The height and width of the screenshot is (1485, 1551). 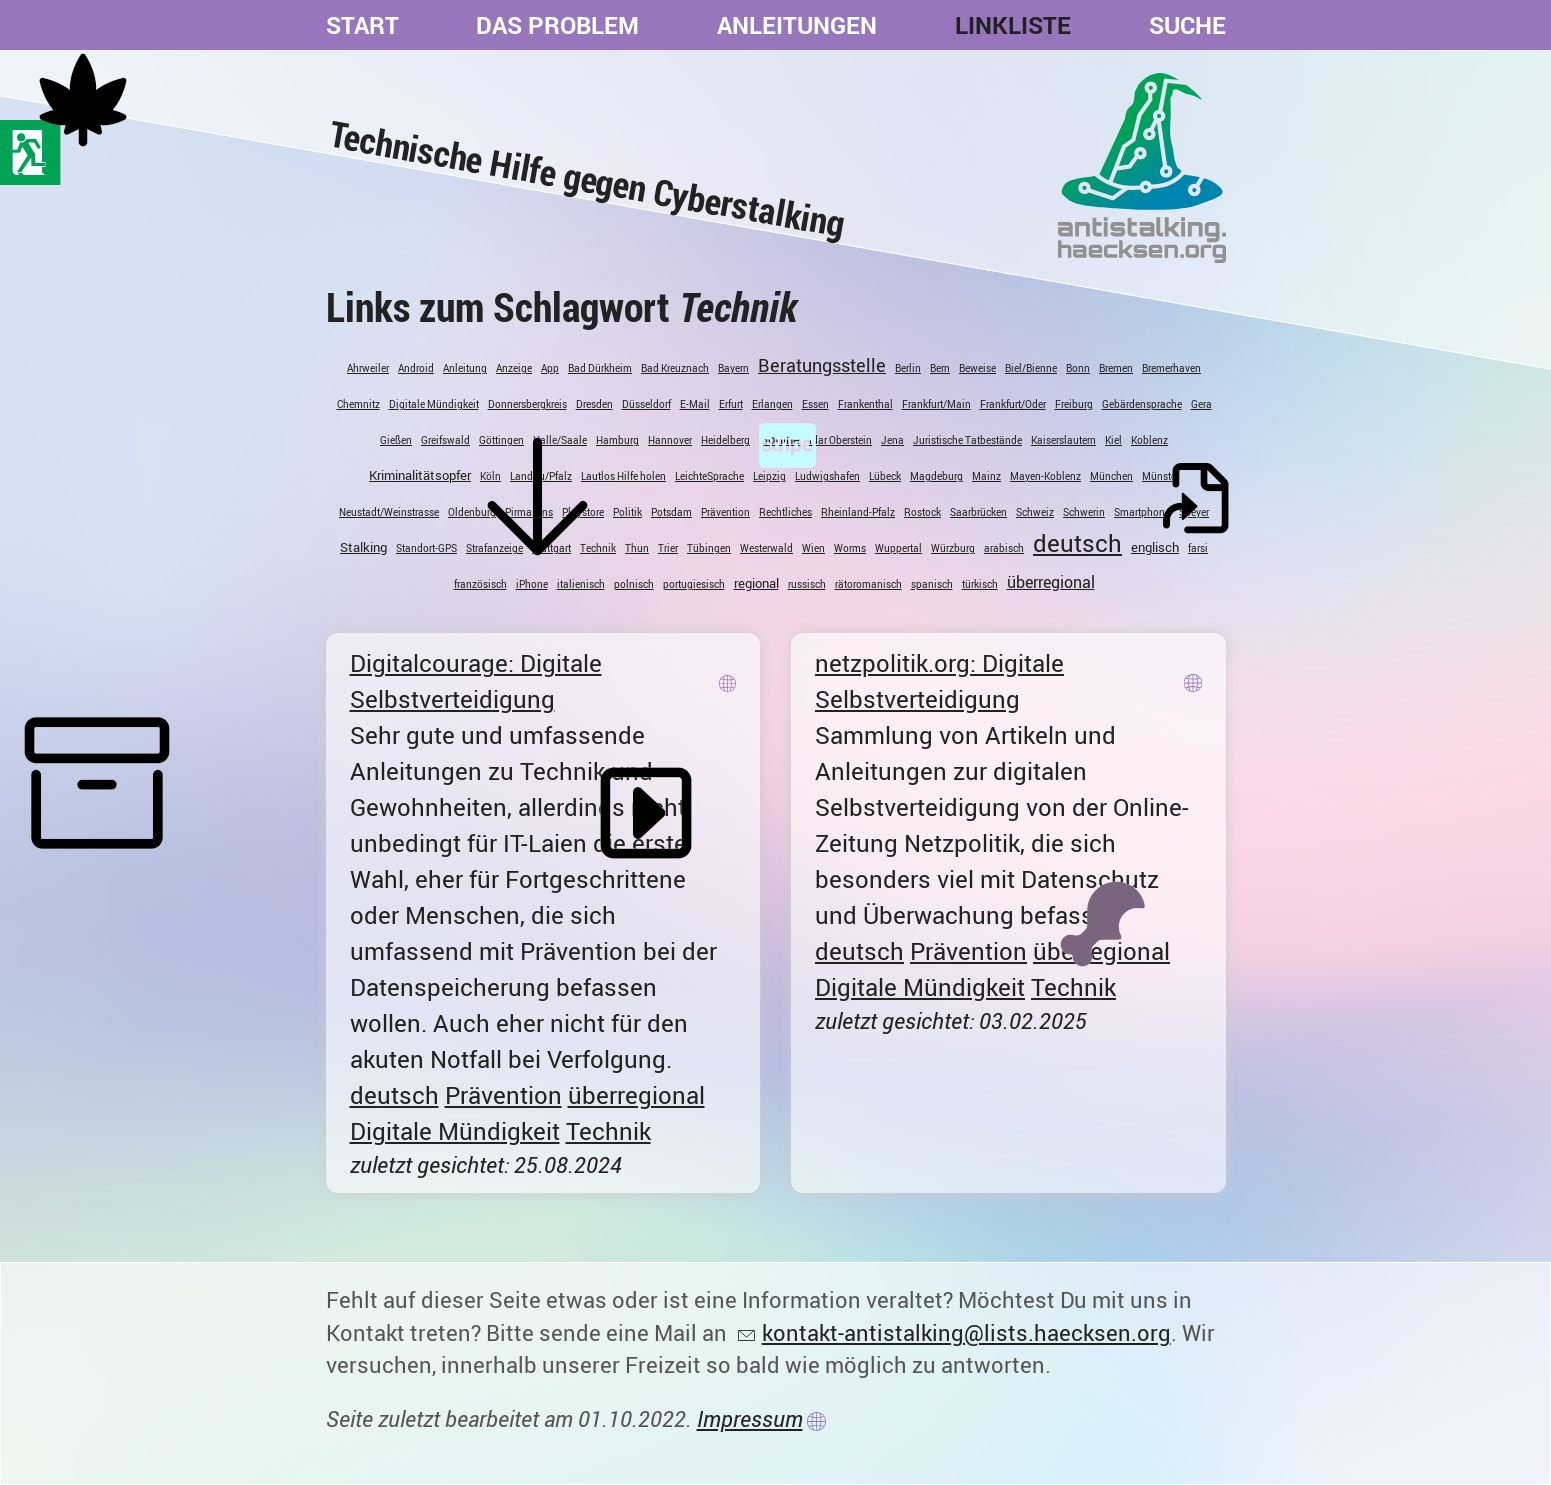 What do you see at coordinates (787, 445) in the screenshot?
I see `pay with Stripe` at bounding box center [787, 445].